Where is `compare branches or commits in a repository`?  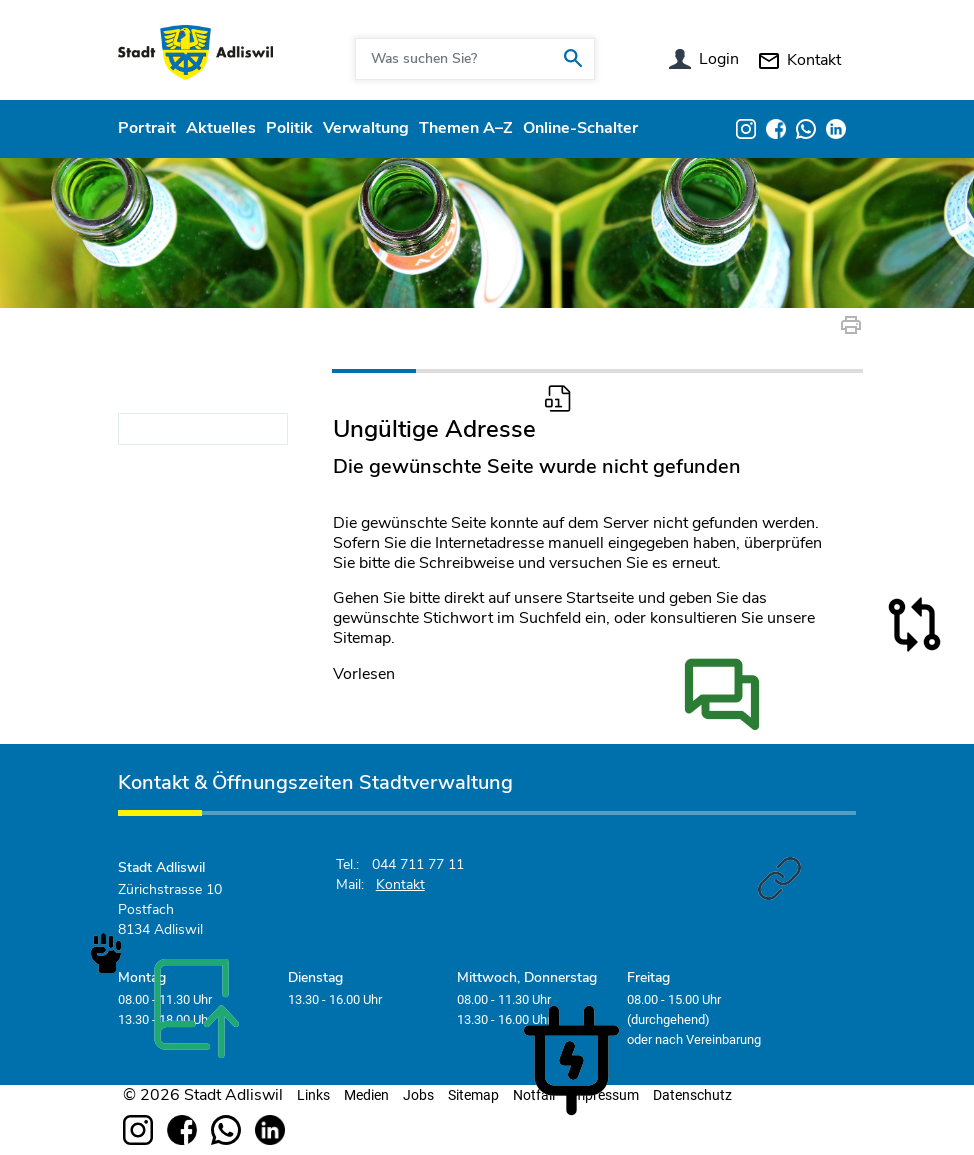 compare branches or commits in a repository is located at coordinates (914, 624).